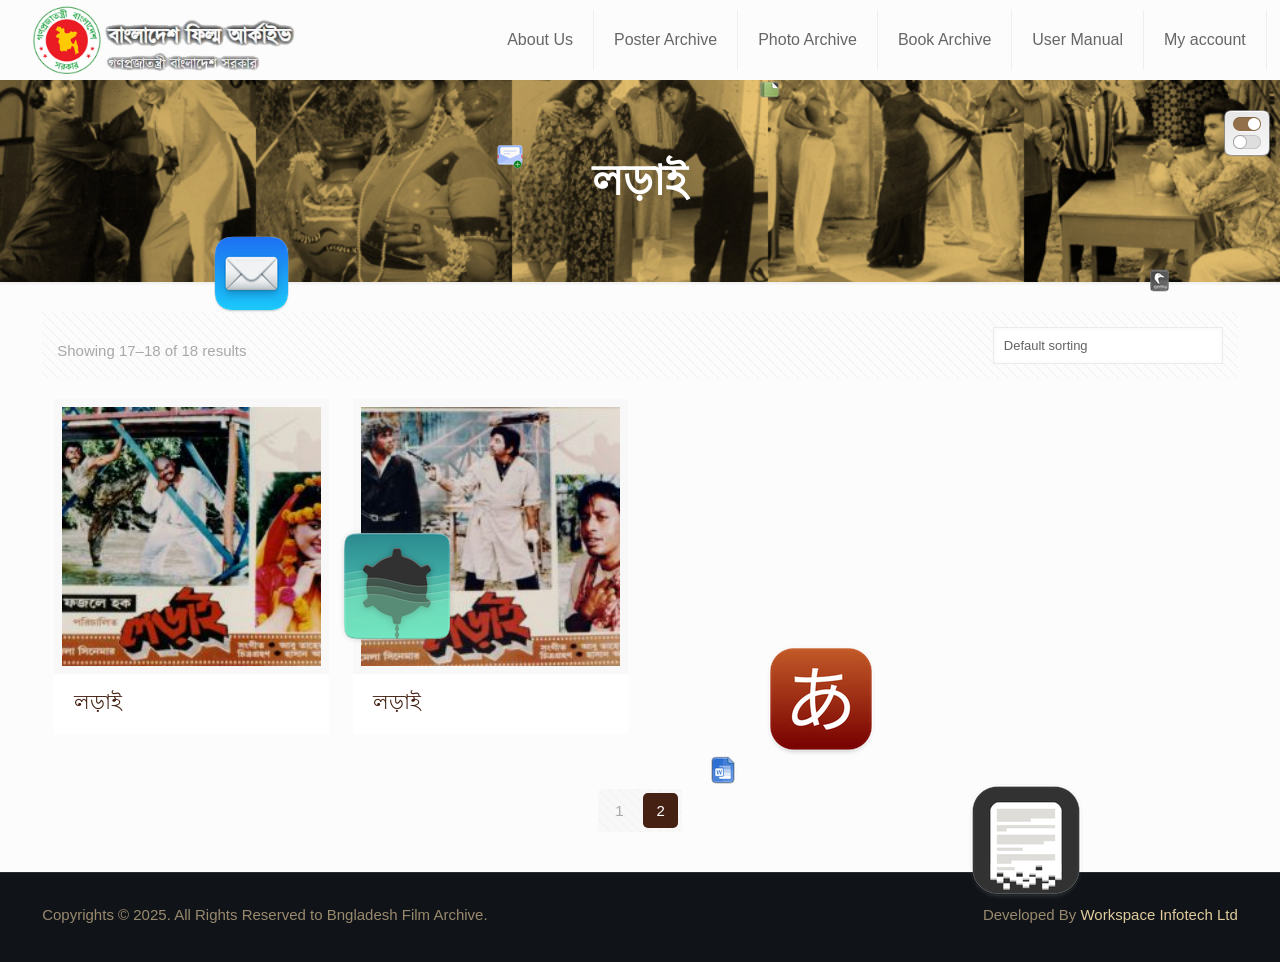 The height and width of the screenshot is (962, 1280). What do you see at coordinates (510, 155) in the screenshot?
I see `compose a new email` at bounding box center [510, 155].